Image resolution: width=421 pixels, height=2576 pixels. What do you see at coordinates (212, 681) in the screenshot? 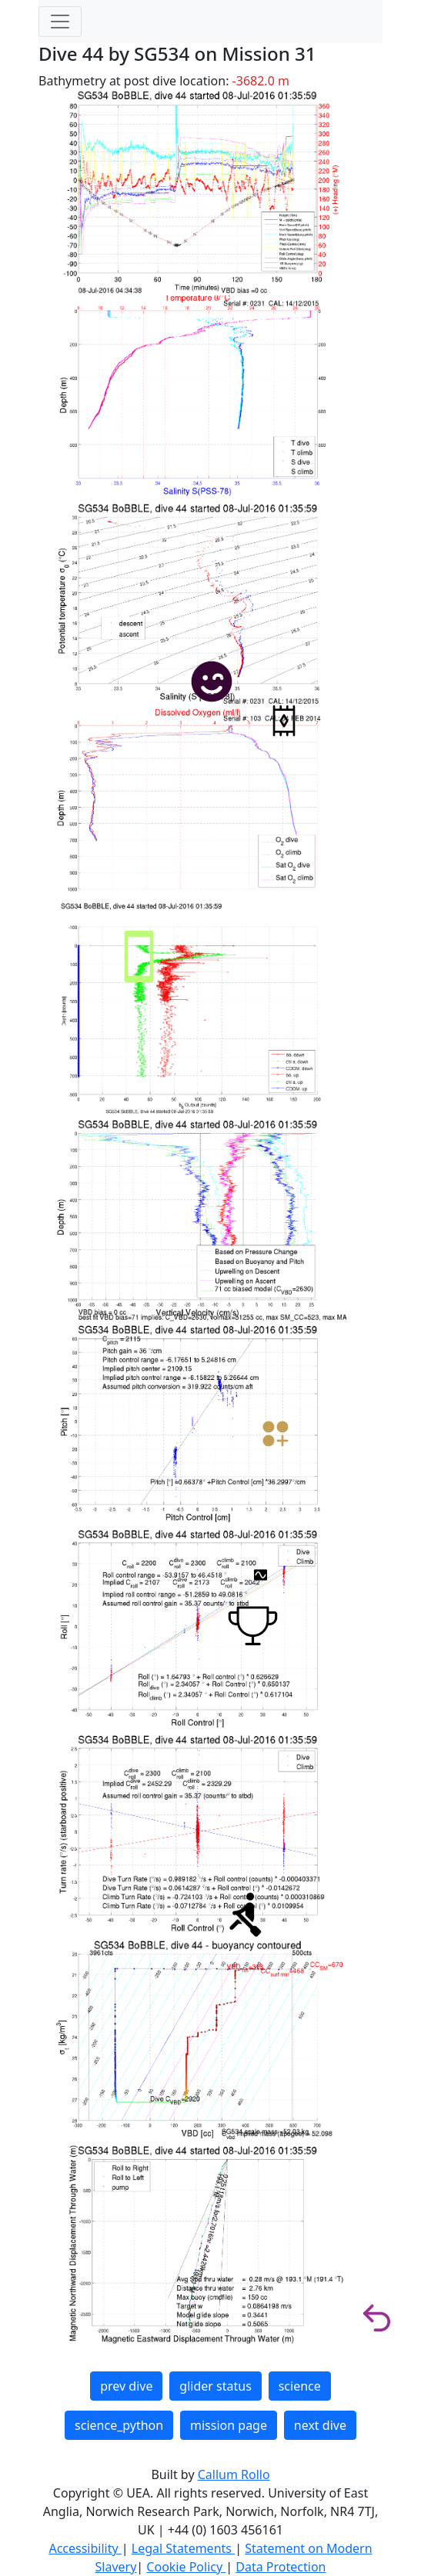
I see `insert a winking emoji or emoticon` at bounding box center [212, 681].